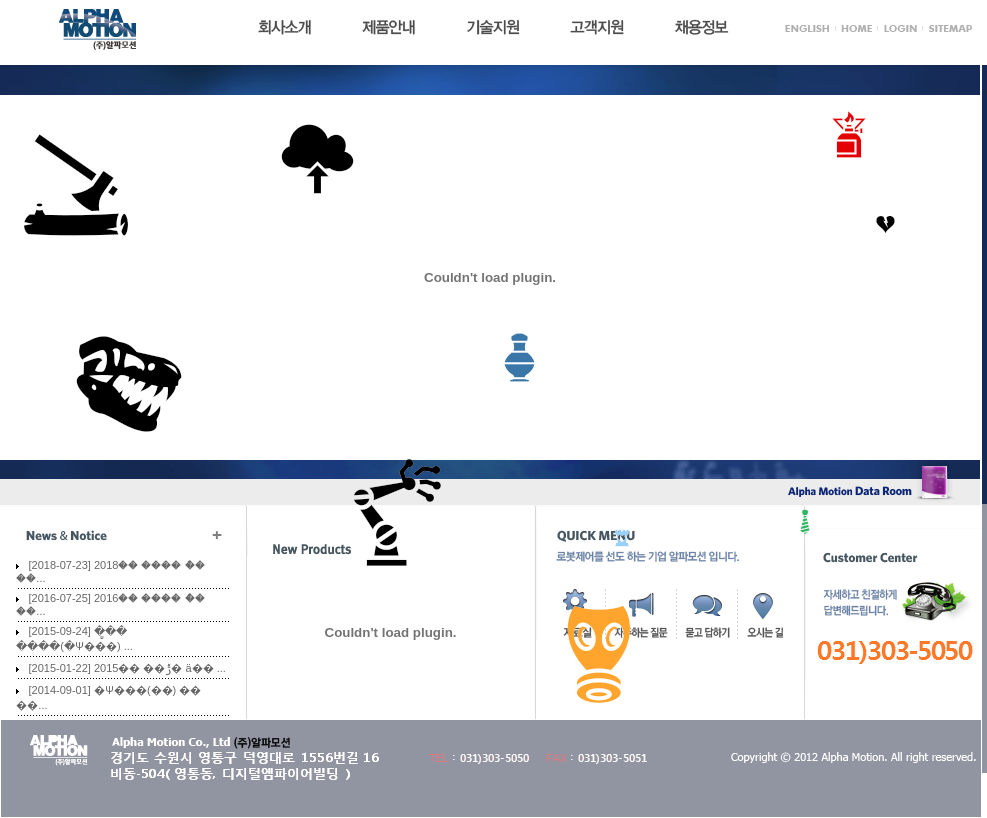 The image size is (987, 818). I want to click on upload file to cloud storage, so click(317, 158).